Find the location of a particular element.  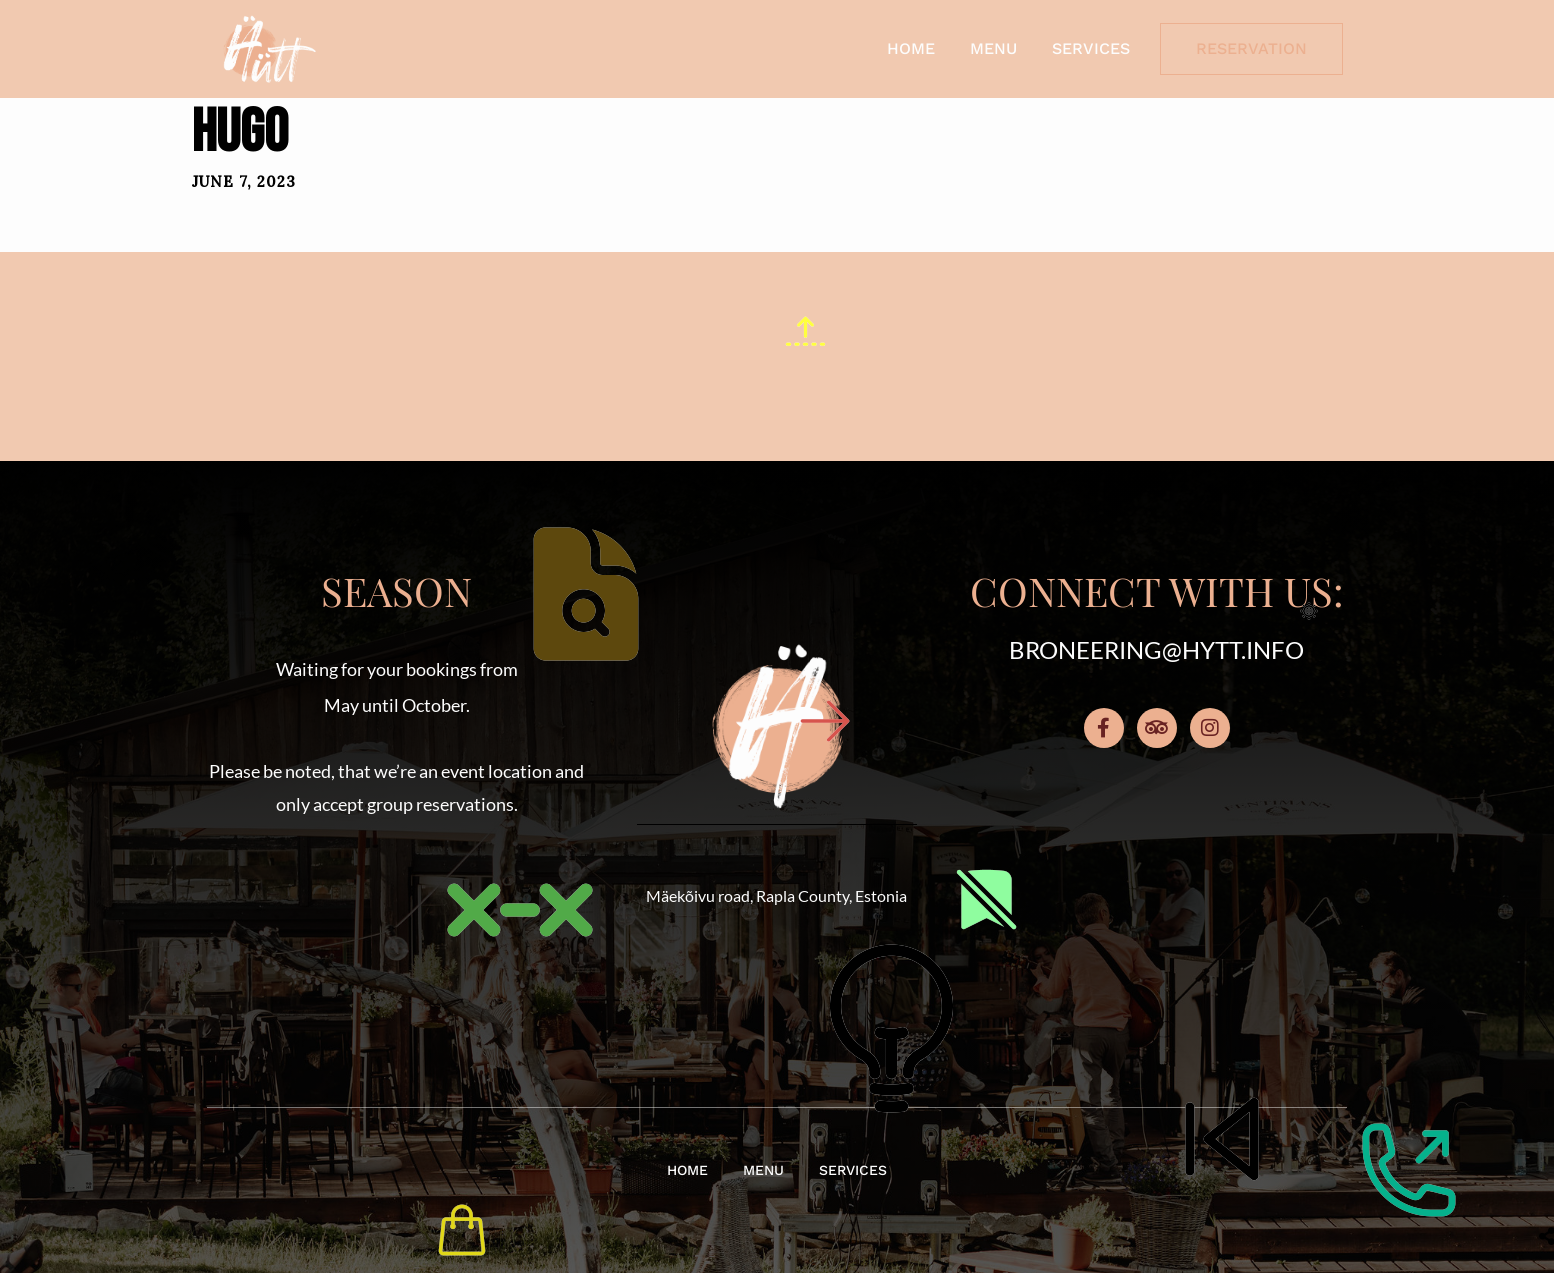

perform subtraction operation is located at coordinates (520, 910).